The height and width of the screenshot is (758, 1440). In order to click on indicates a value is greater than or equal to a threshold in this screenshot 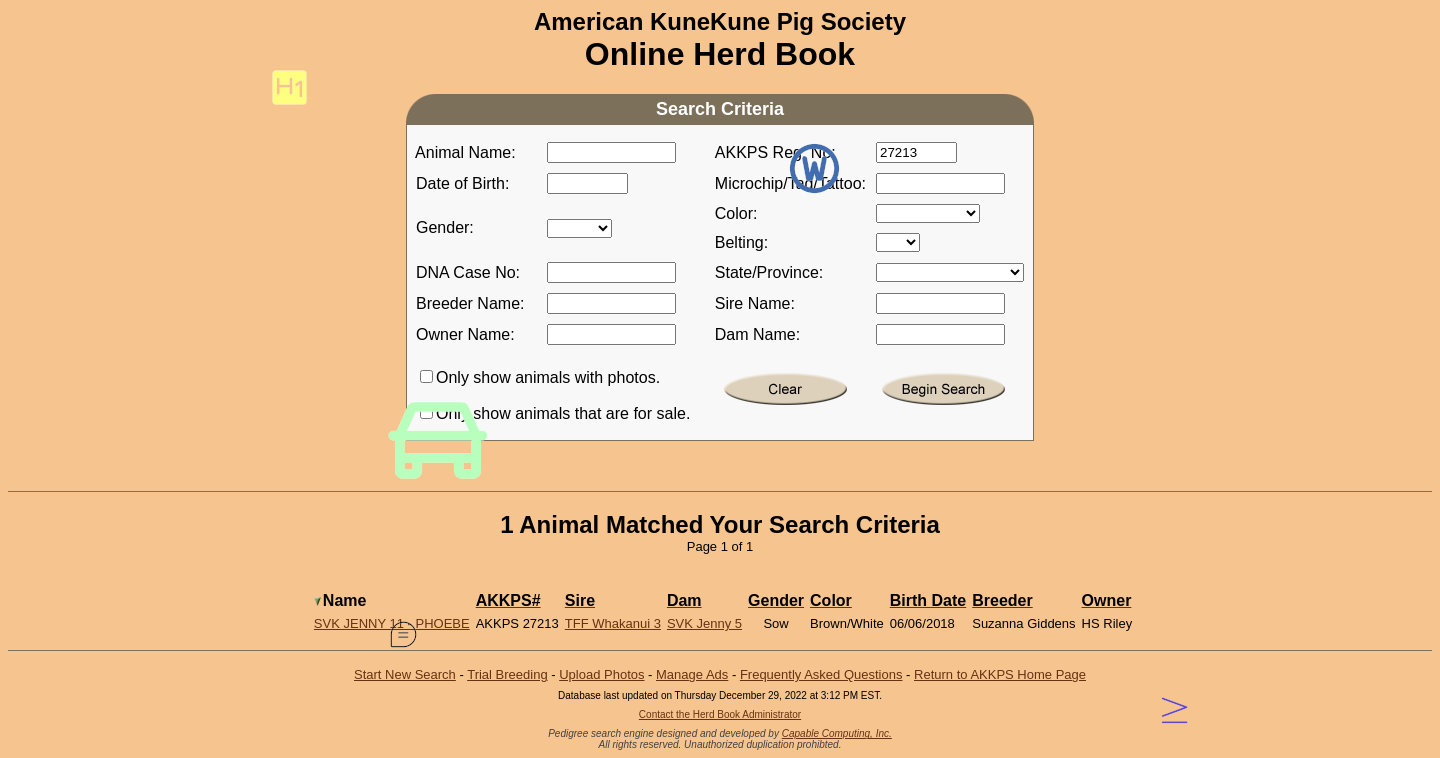, I will do `click(1174, 711)`.